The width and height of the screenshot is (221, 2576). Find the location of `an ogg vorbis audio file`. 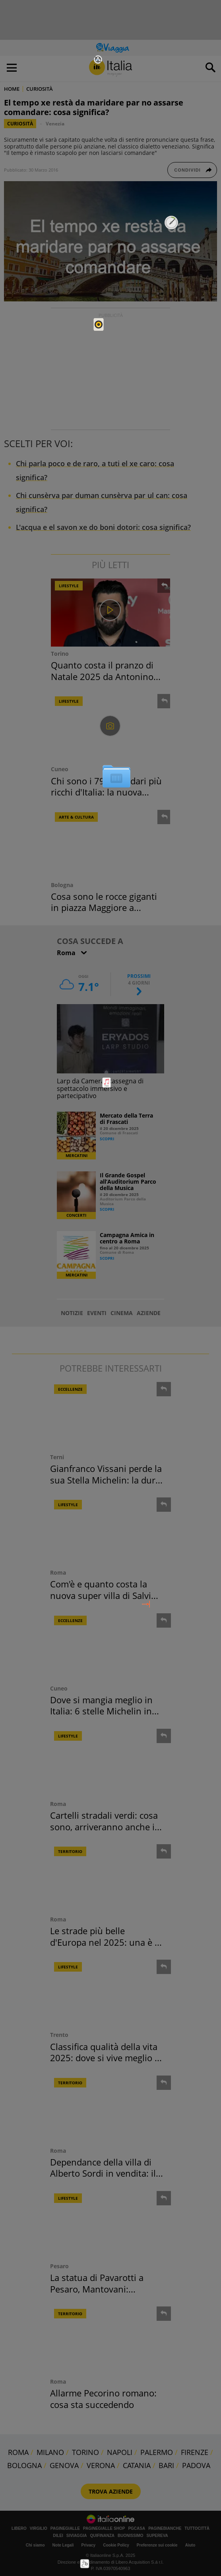

an ogg vorbis audio file is located at coordinates (107, 1083).